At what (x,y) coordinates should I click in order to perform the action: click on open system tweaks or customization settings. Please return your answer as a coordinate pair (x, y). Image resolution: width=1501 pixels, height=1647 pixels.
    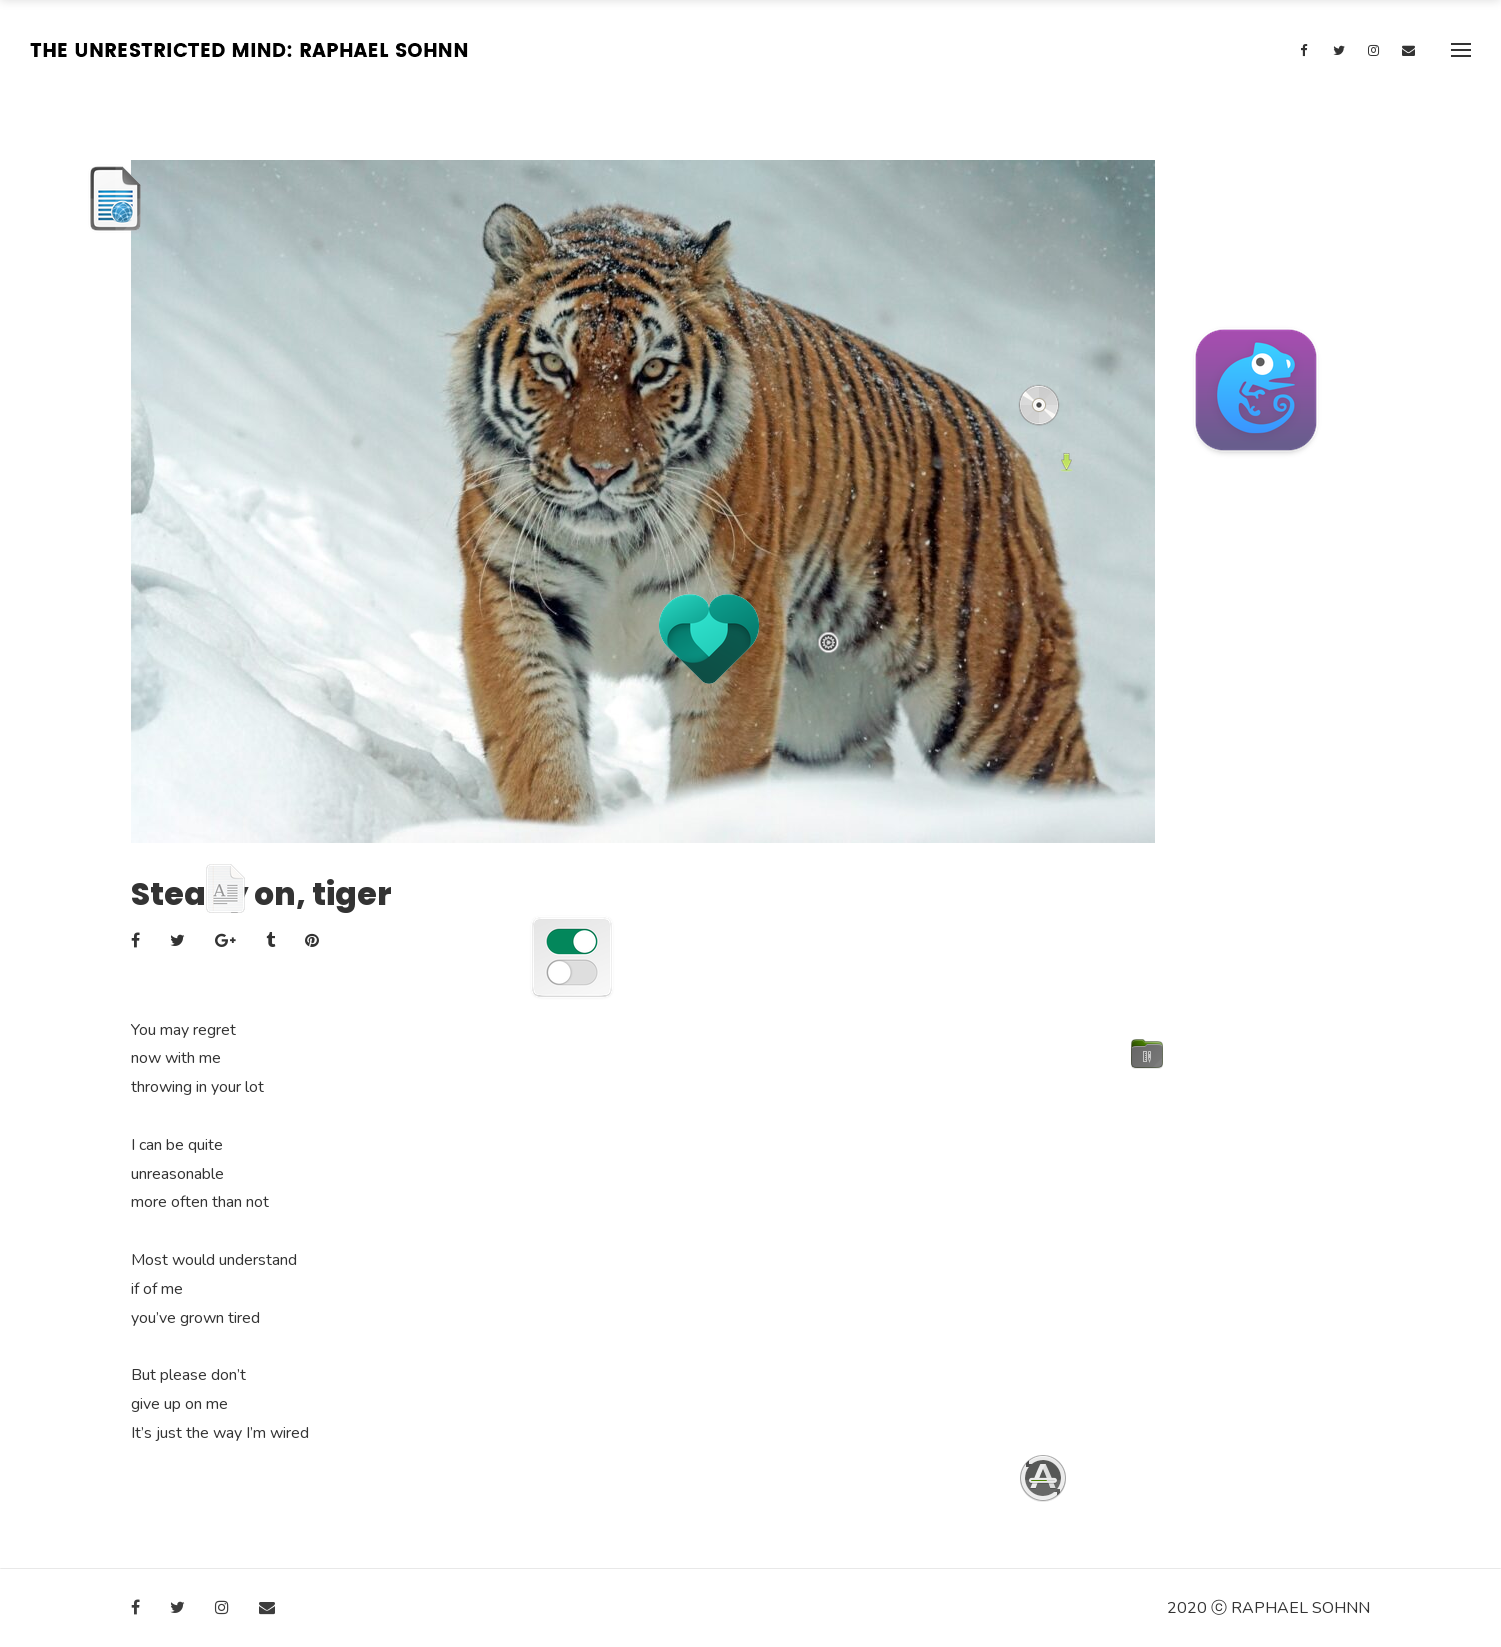
    Looking at the image, I should click on (572, 957).